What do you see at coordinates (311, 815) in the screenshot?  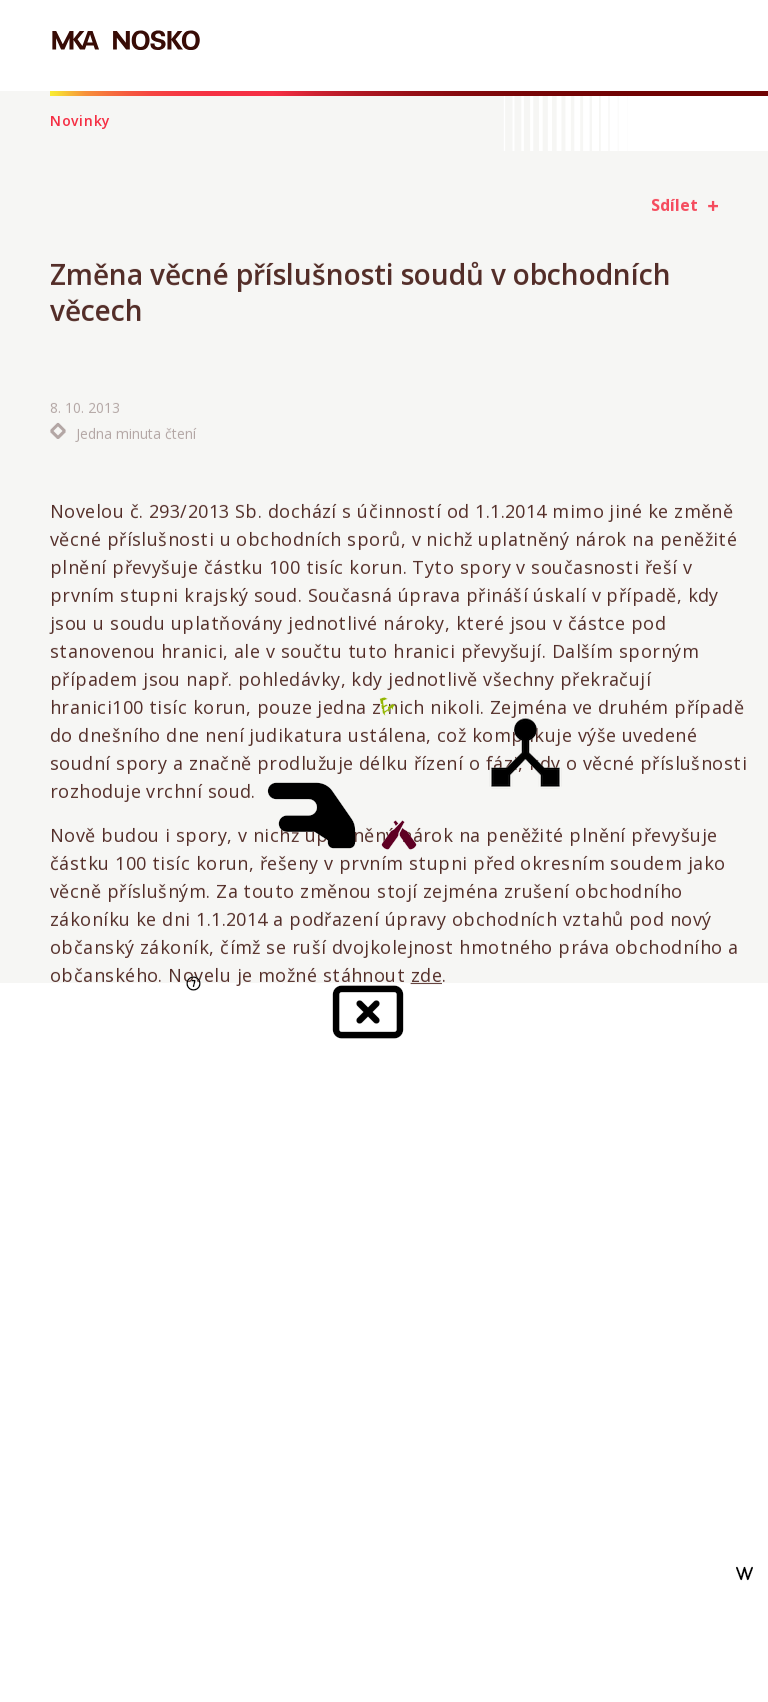 I see `lizard gesture for rock-paper-scissors-lizard-spock game` at bounding box center [311, 815].